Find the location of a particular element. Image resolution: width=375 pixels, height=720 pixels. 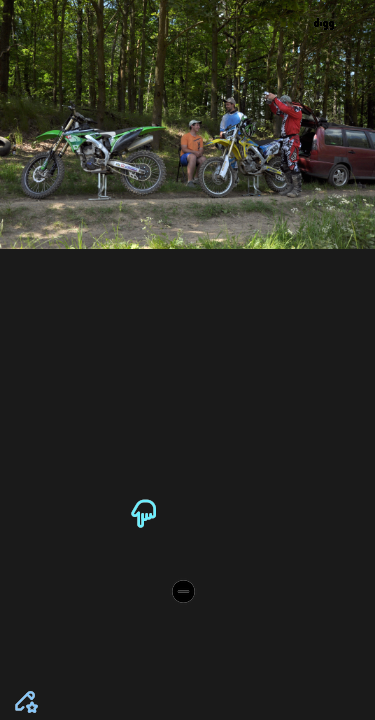

rate or review your edits is located at coordinates (25, 700).